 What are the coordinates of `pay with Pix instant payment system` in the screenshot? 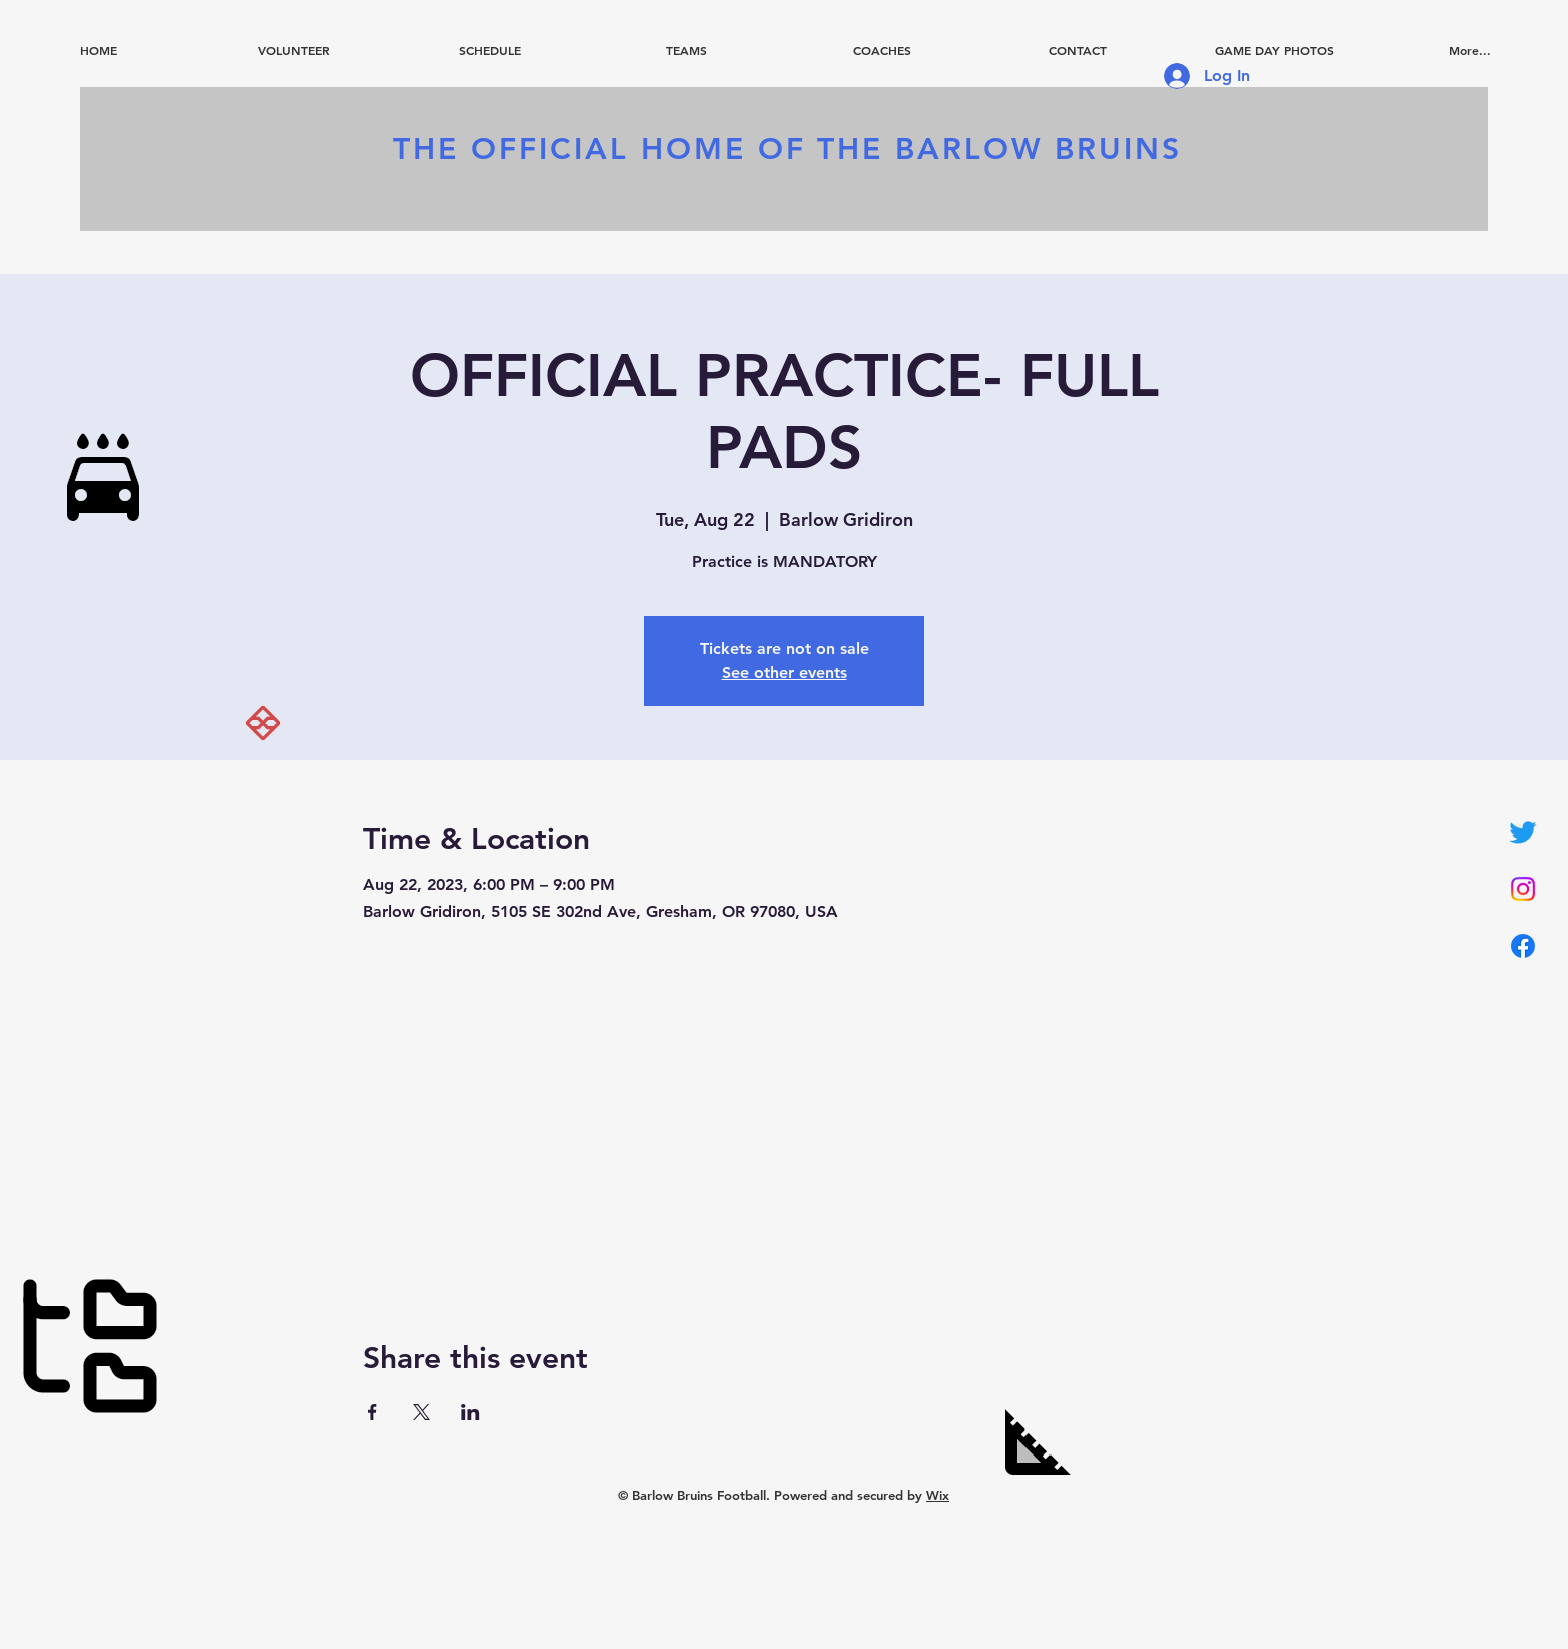 It's located at (263, 723).